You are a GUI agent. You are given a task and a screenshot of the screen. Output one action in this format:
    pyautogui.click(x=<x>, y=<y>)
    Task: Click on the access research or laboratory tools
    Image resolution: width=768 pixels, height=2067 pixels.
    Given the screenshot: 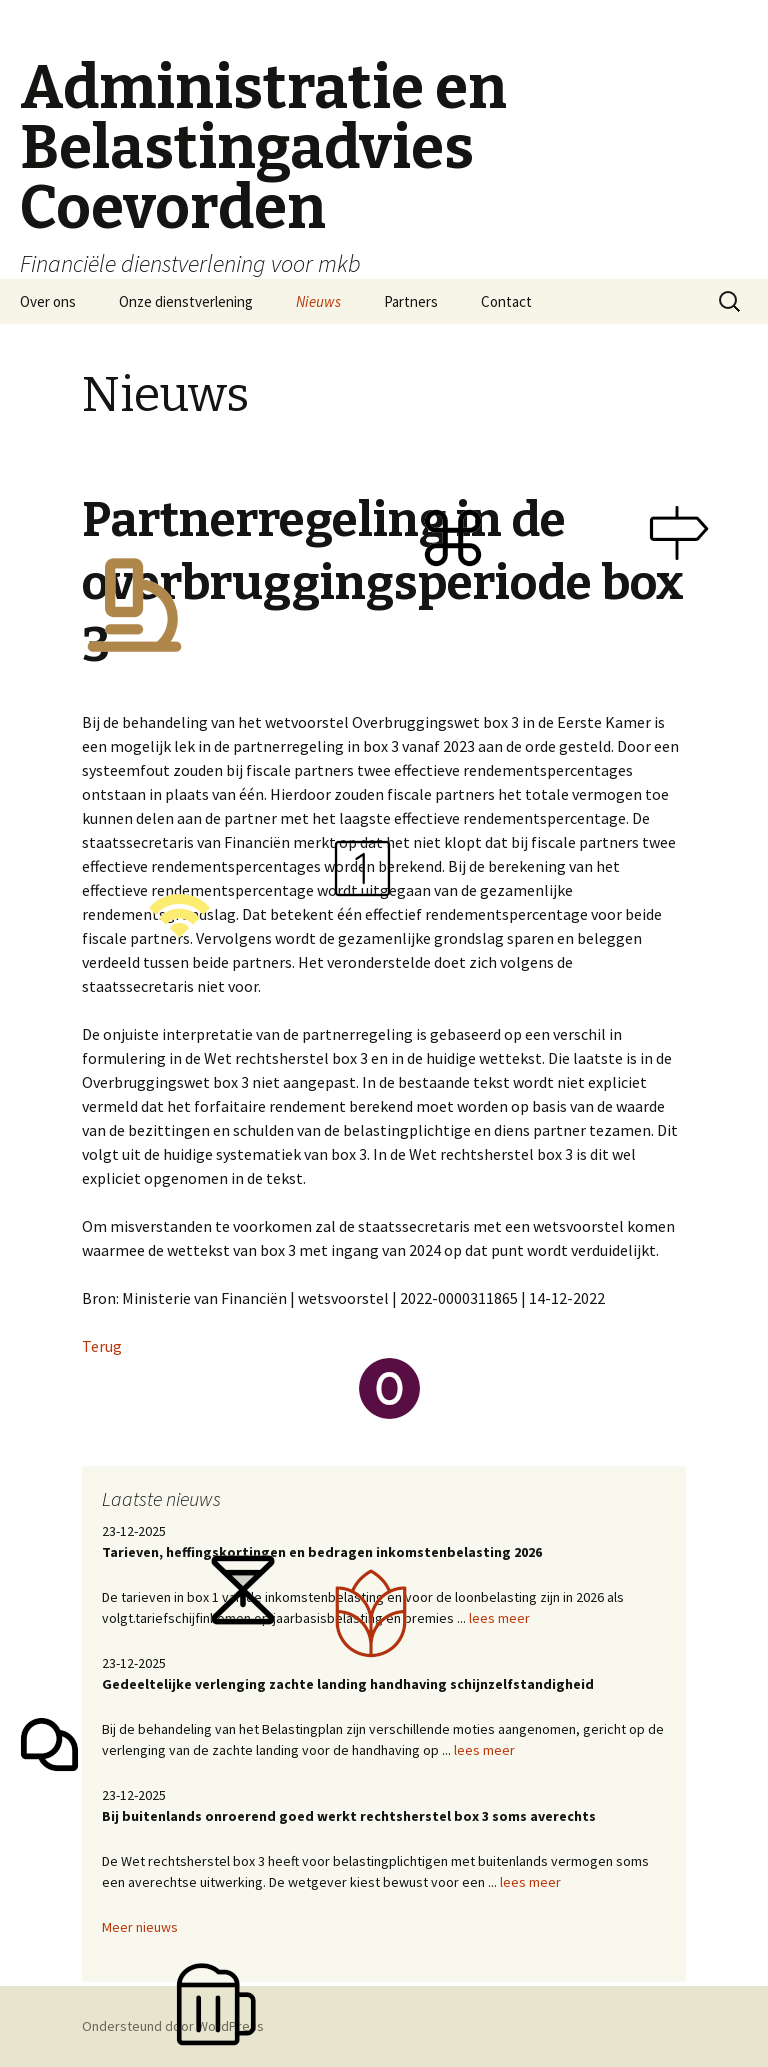 What is the action you would take?
    pyautogui.click(x=134, y=608)
    